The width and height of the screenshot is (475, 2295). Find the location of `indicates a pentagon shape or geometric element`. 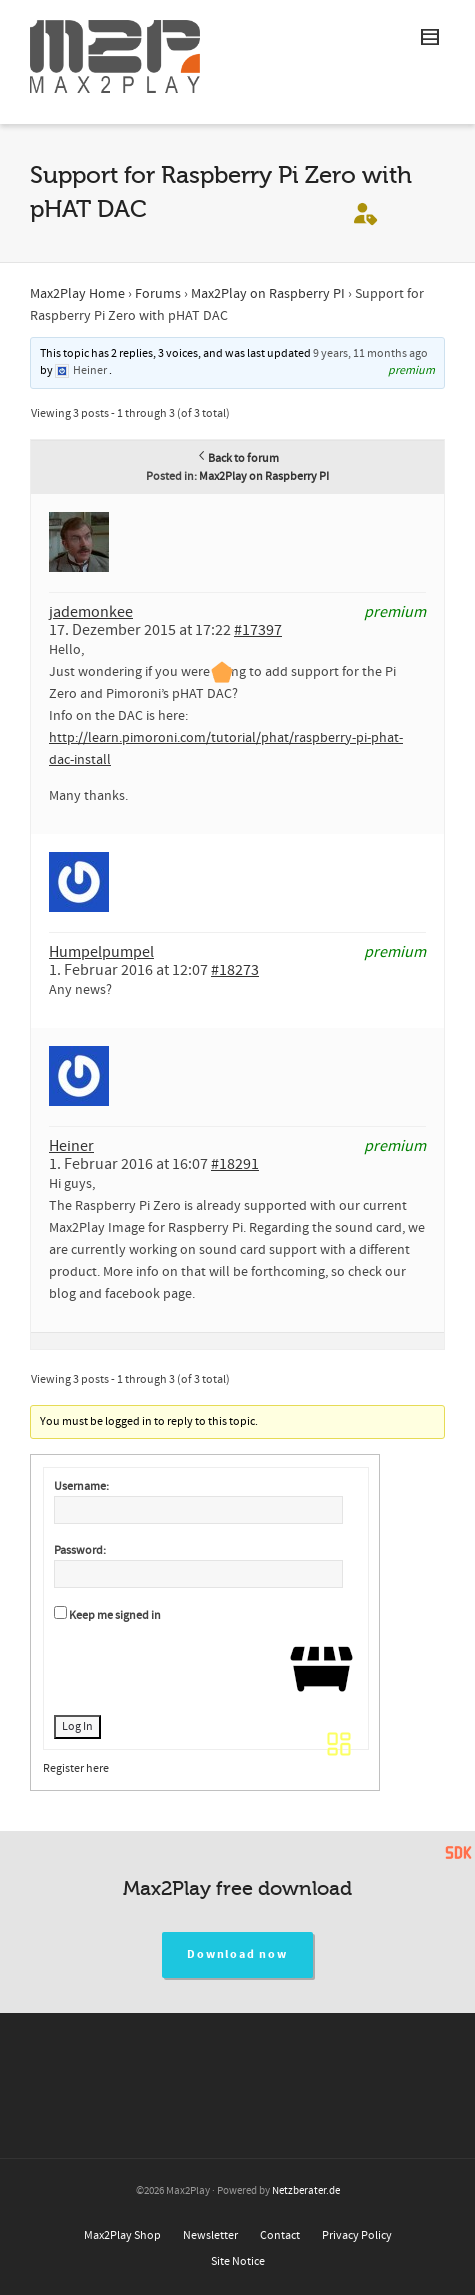

indicates a pentagon shape or geometric element is located at coordinates (222, 673).